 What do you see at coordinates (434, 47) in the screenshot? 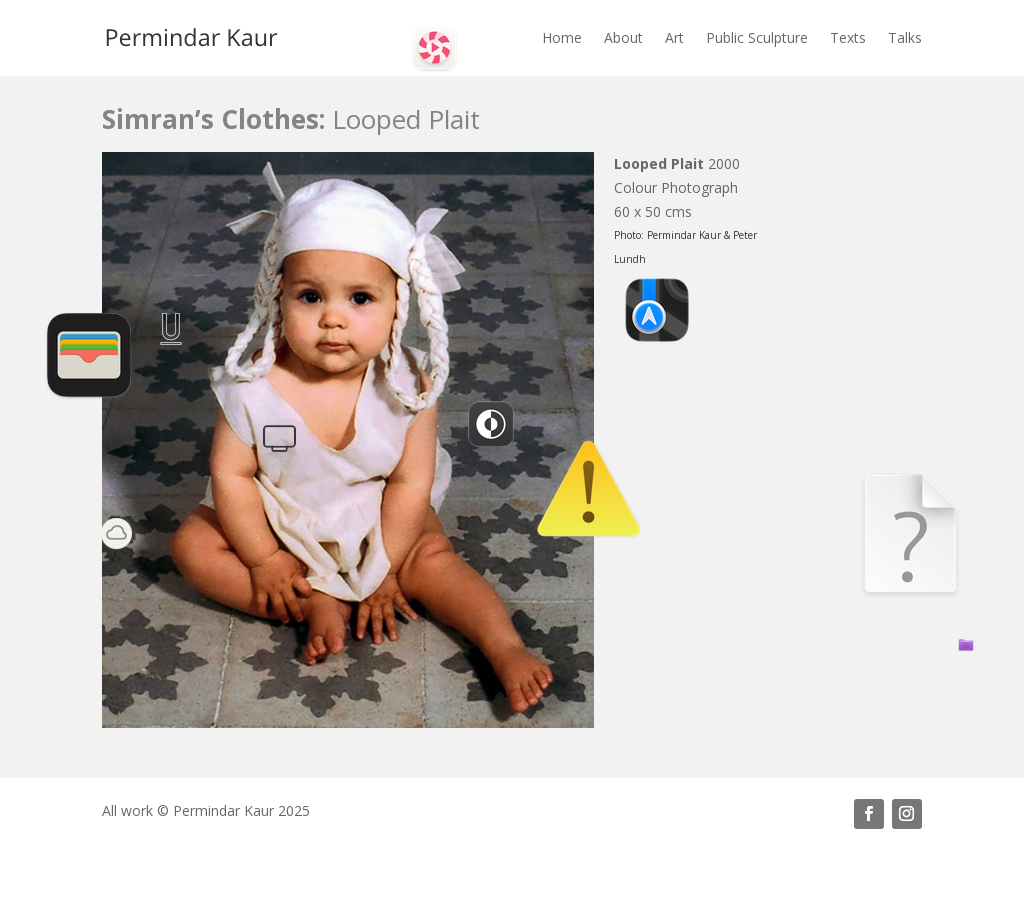
I see `open lollypop music player` at bounding box center [434, 47].